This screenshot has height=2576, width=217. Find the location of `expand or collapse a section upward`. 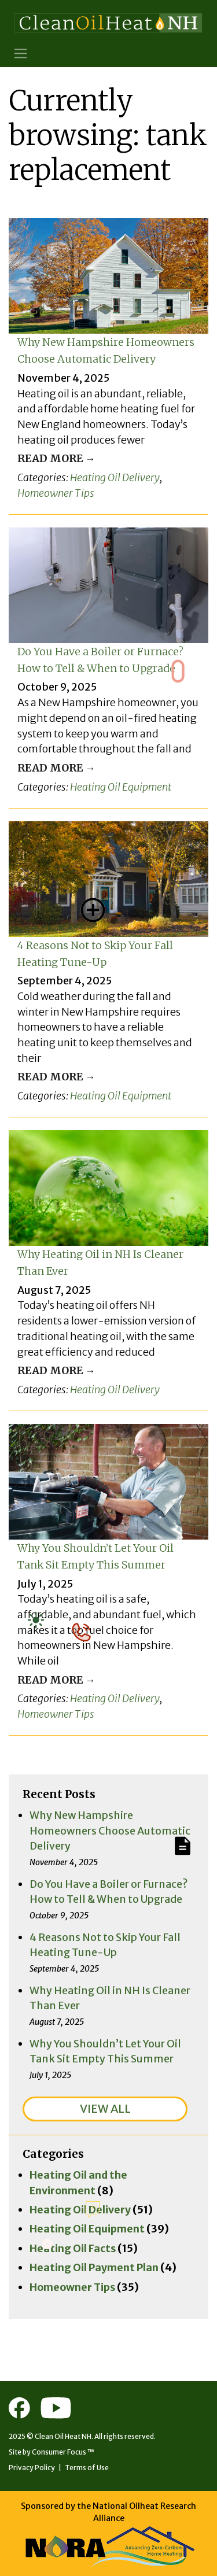

expand or collapse a section upward is located at coordinates (47, 2244).